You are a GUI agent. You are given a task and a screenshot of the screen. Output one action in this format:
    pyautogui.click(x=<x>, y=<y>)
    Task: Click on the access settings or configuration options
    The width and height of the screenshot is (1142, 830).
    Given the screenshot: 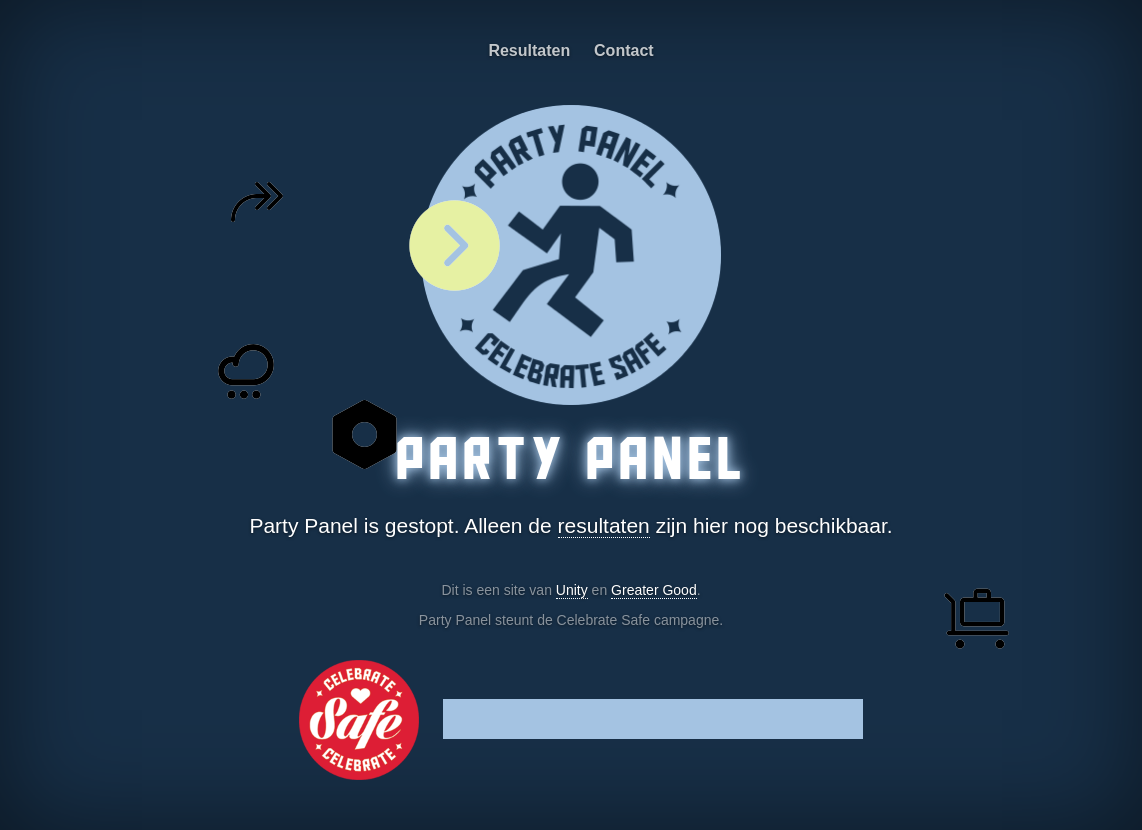 What is the action you would take?
    pyautogui.click(x=364, y=434)
    